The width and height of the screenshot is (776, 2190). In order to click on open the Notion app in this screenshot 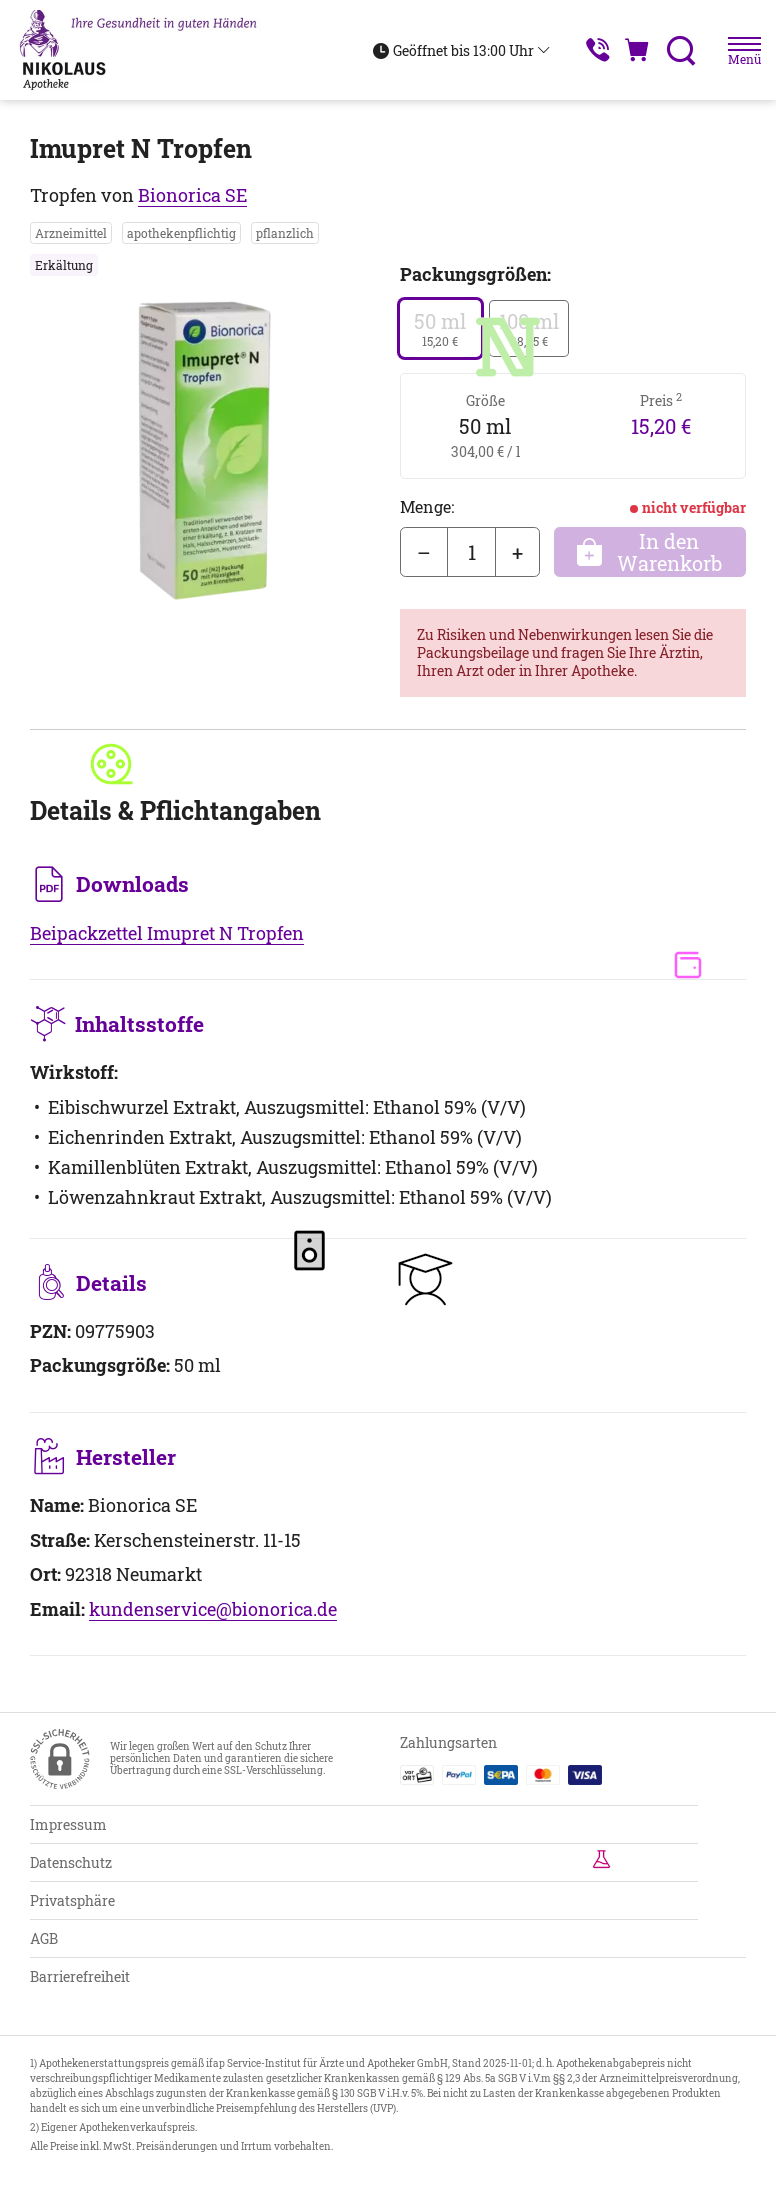, I will do `click(508, 347)`.